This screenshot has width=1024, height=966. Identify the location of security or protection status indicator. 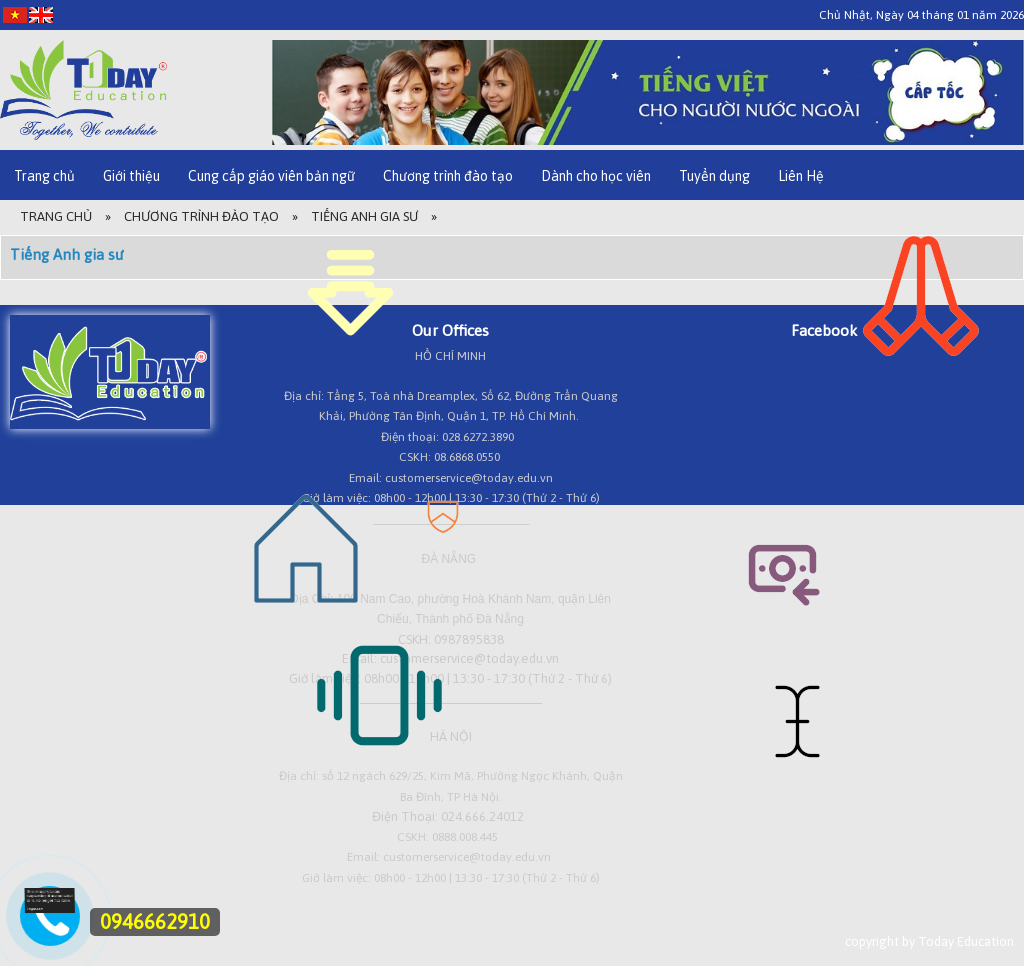
(443, 515).